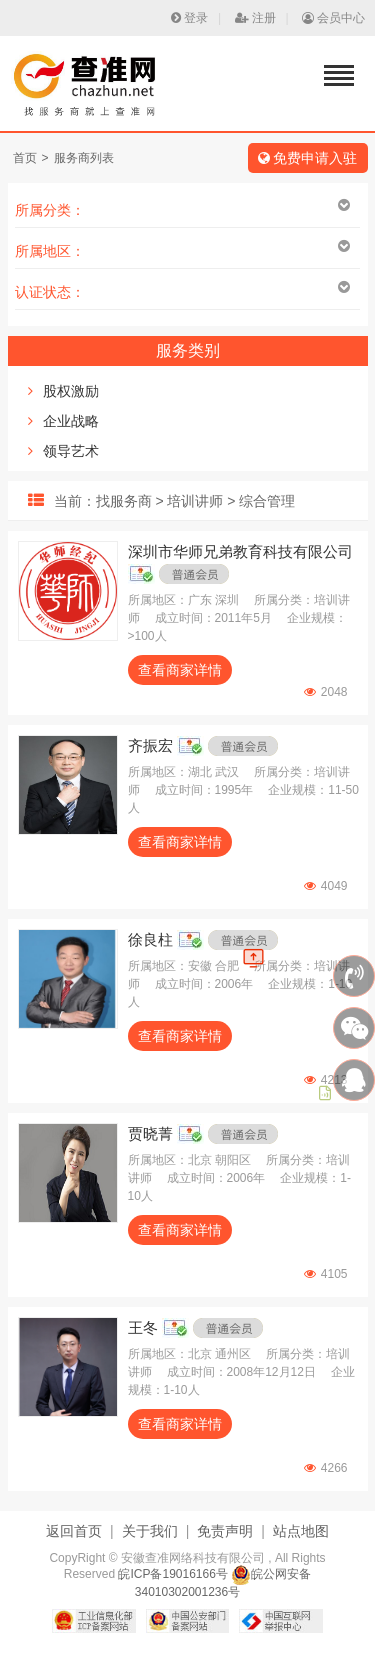 The width and height of the screenshot is (375, 1661). I want to click on open audio file, so click(325, 1093).